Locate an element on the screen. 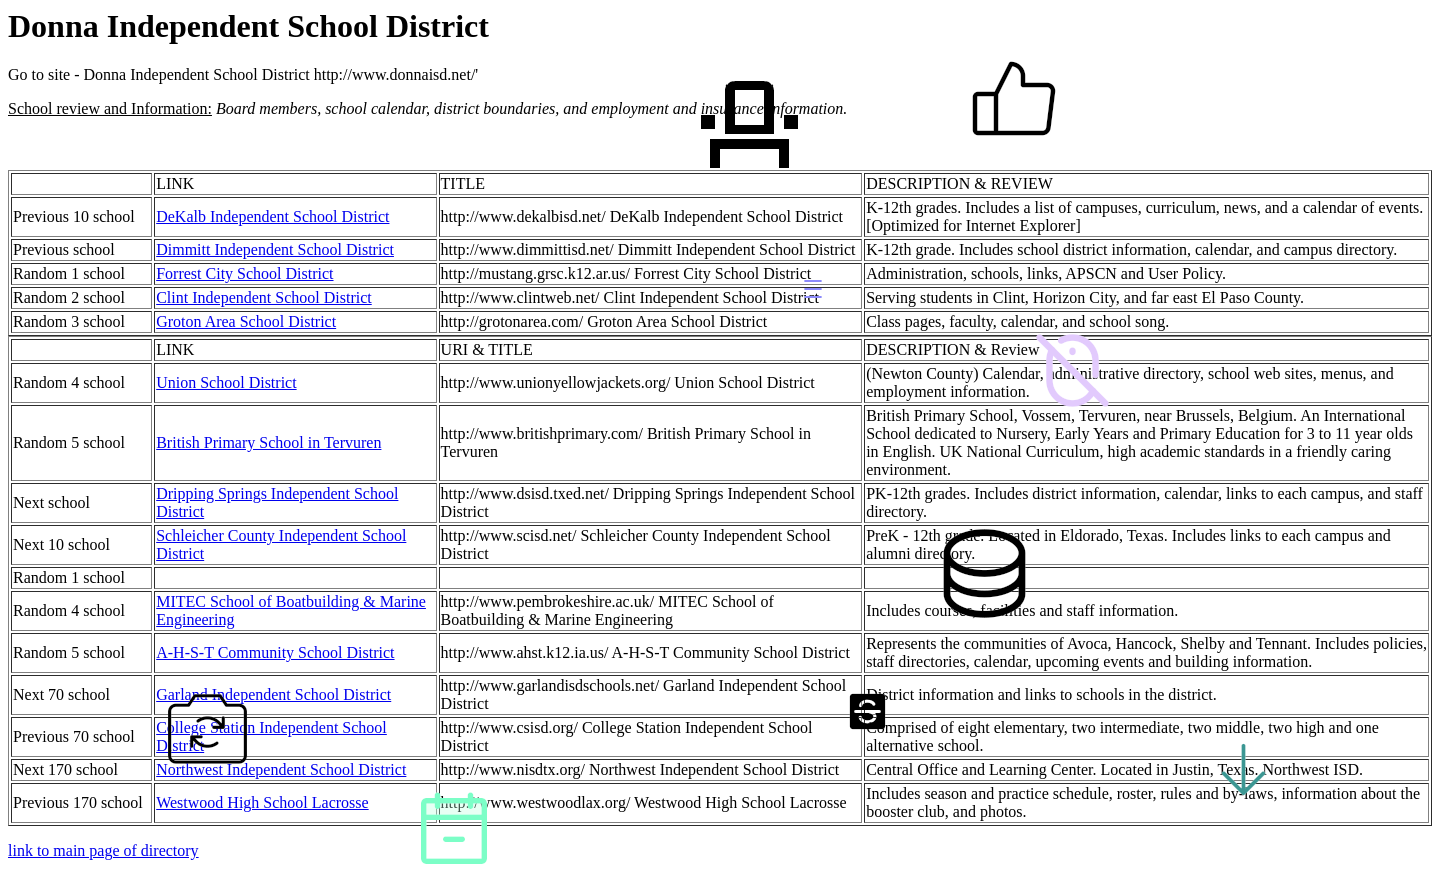  select or reserve a seat is located at coordinates (749, 124).